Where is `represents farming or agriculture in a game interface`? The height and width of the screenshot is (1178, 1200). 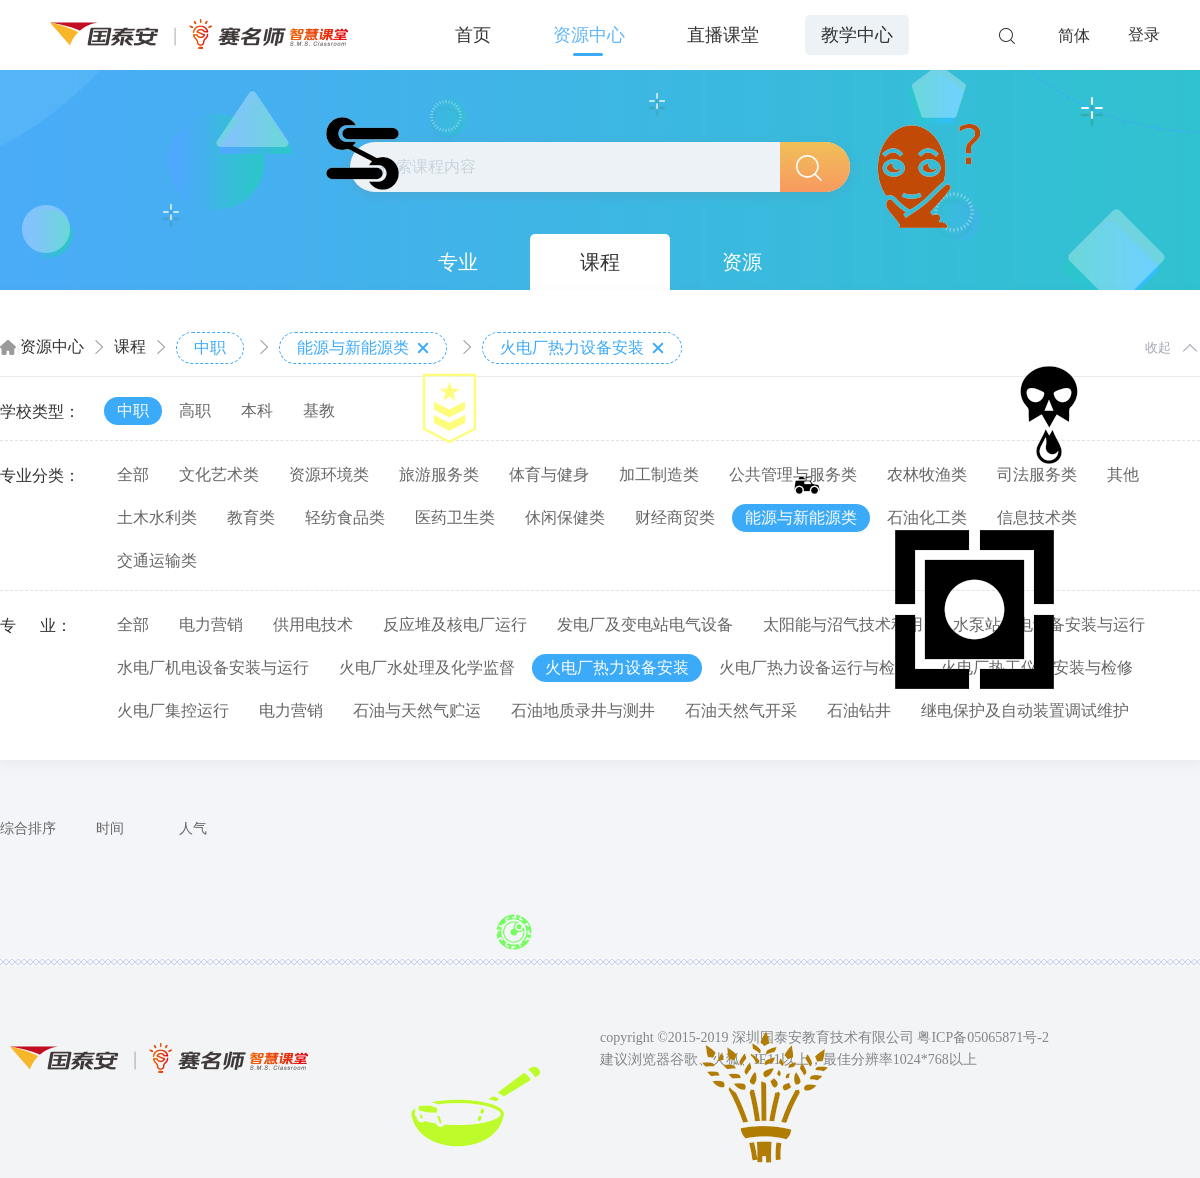 represents farming or agriculture in a game interface is located at coordinates (765, 1097).